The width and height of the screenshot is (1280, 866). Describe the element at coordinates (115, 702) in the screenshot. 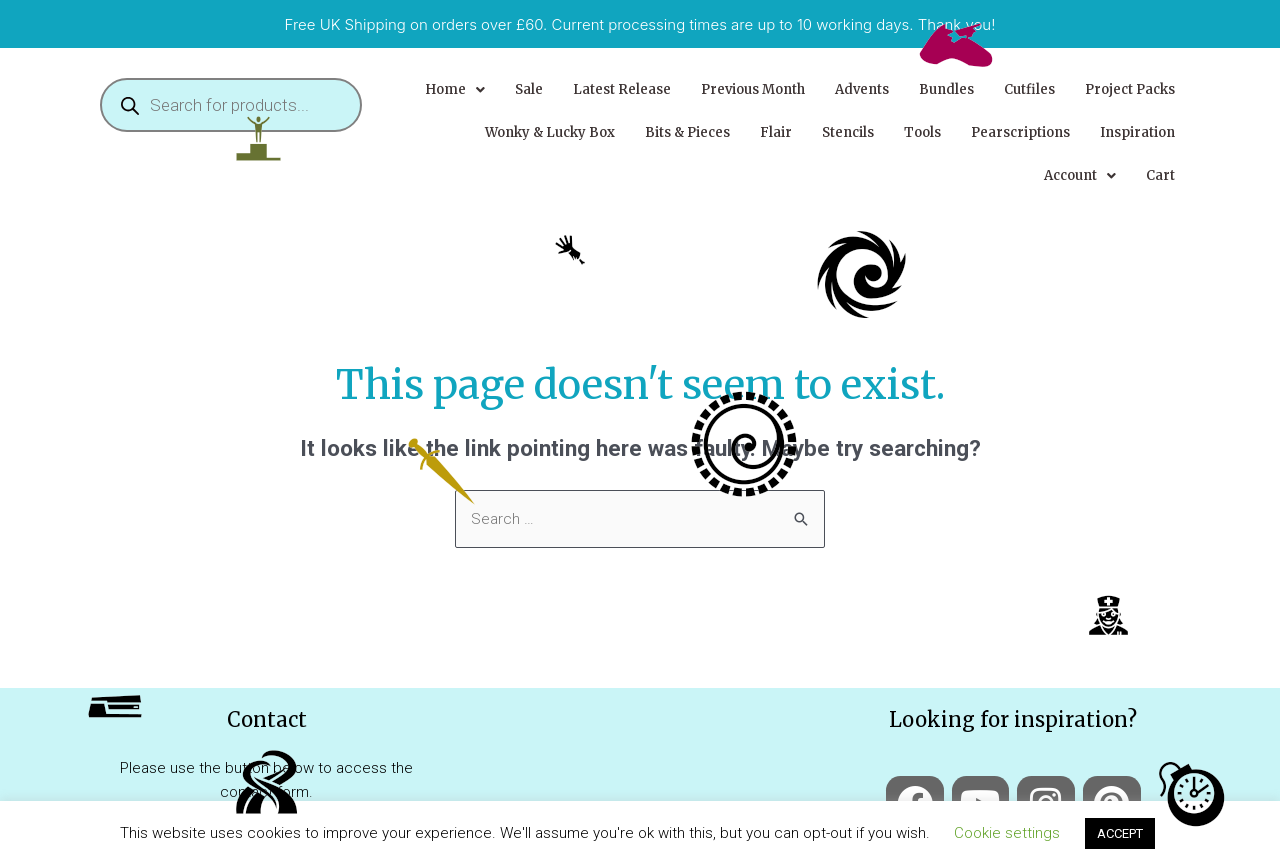

I see `staple documents together` at that location.